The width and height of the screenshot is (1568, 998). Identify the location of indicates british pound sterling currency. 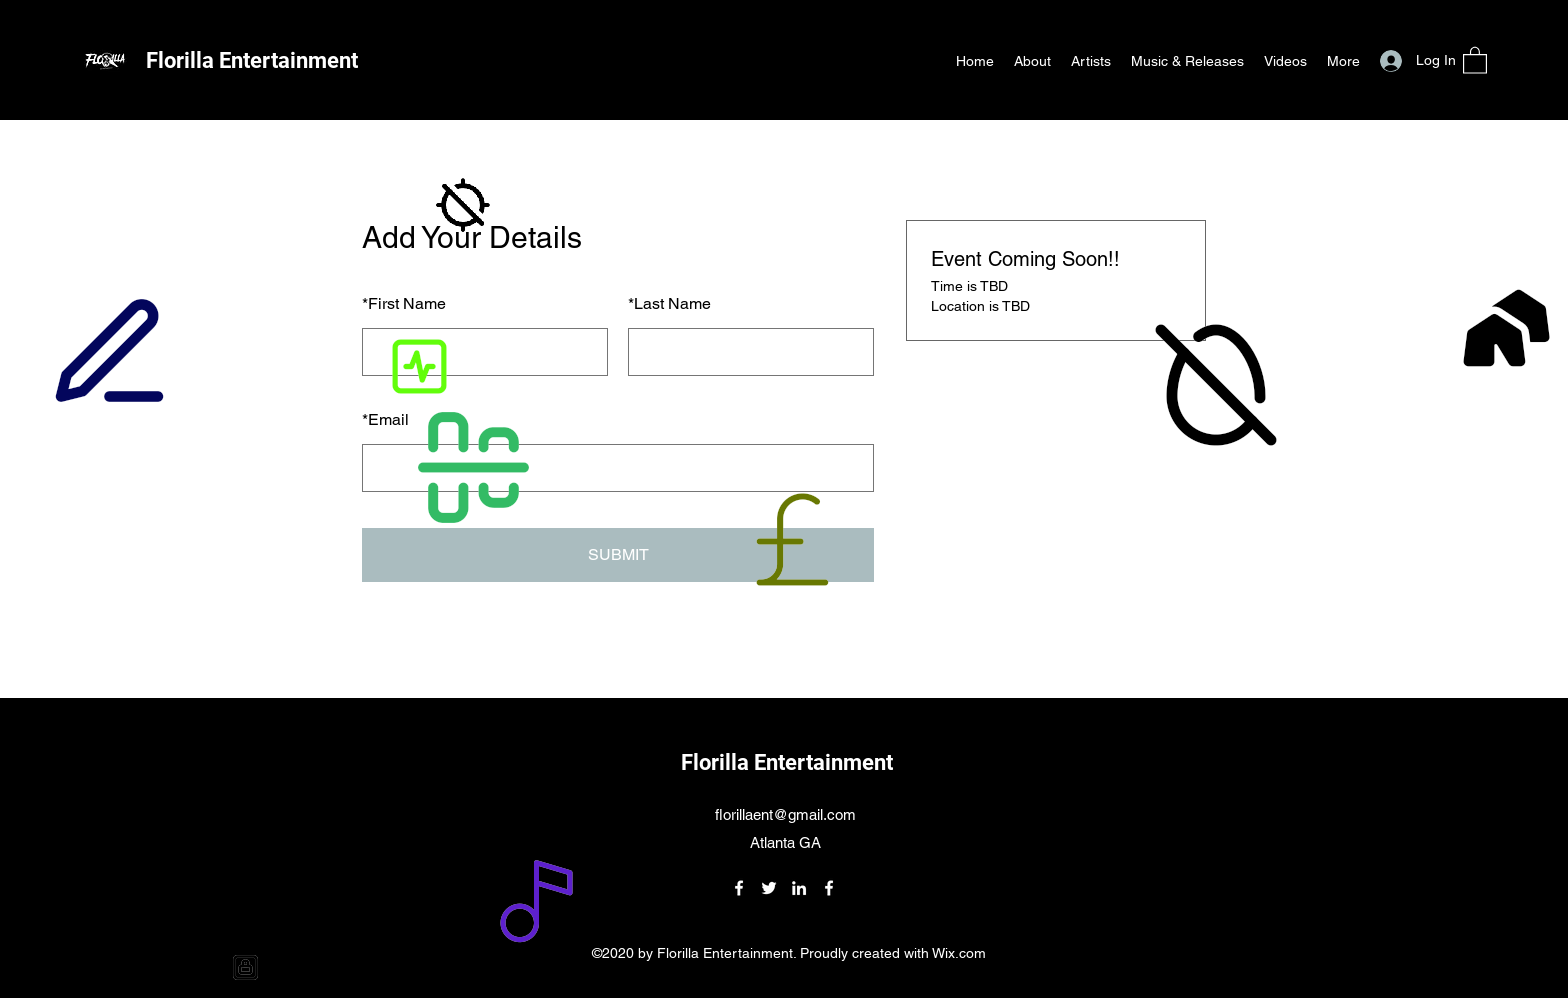
(796, 541).